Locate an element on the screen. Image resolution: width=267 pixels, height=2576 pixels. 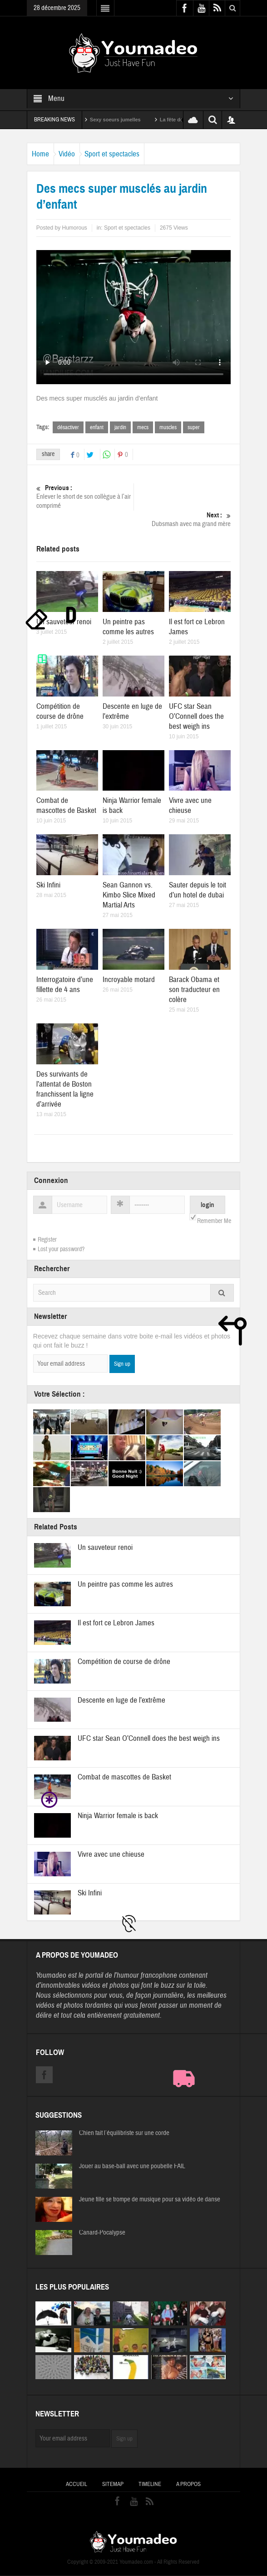
view dashboard or board layout is located at coordinates (42, 659).